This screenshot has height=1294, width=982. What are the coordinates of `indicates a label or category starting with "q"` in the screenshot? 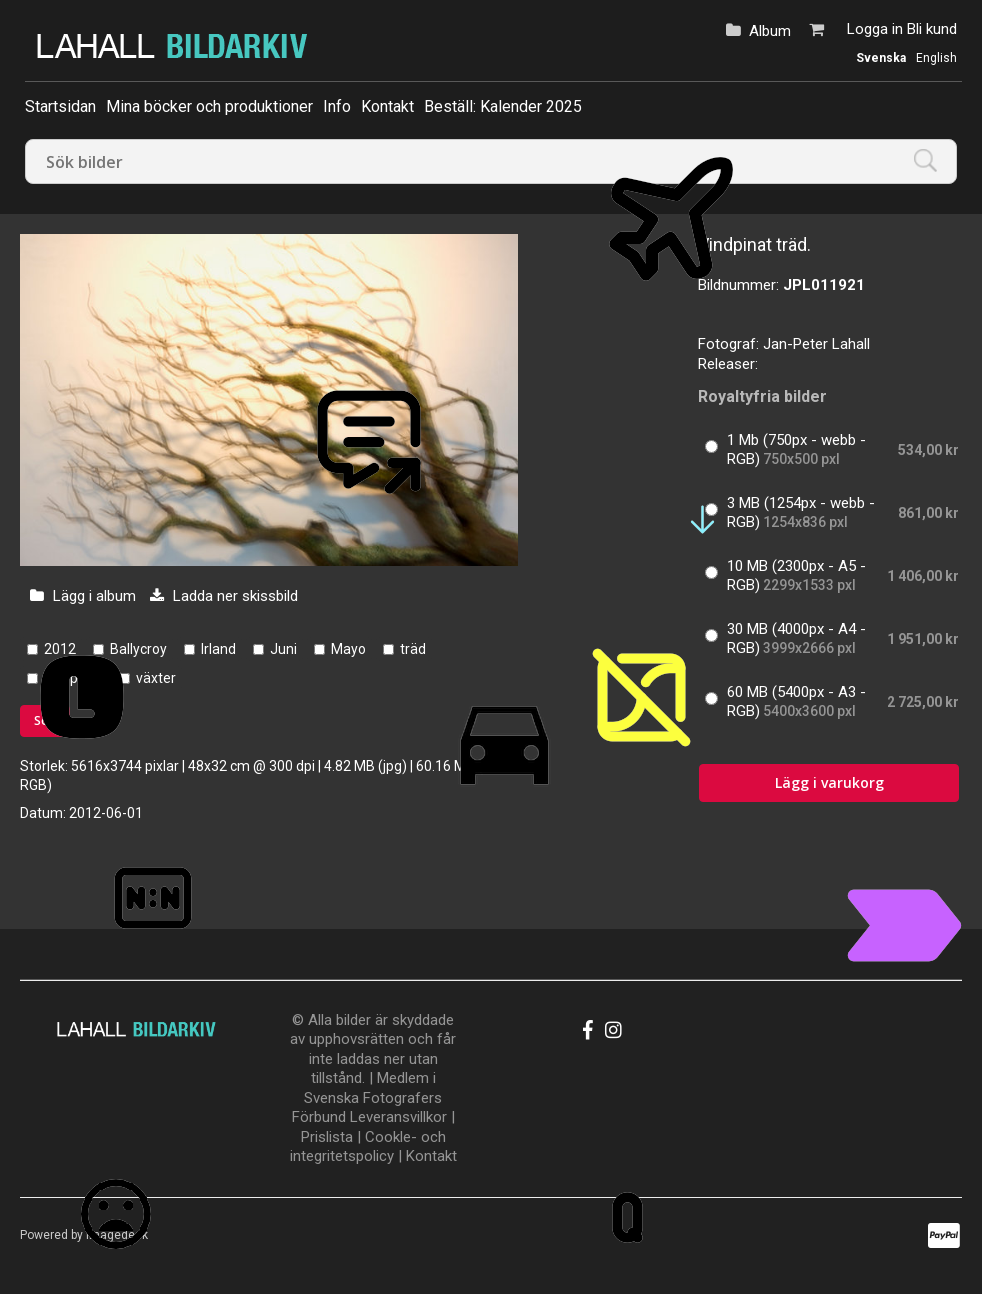 It's located at (627, 1217).